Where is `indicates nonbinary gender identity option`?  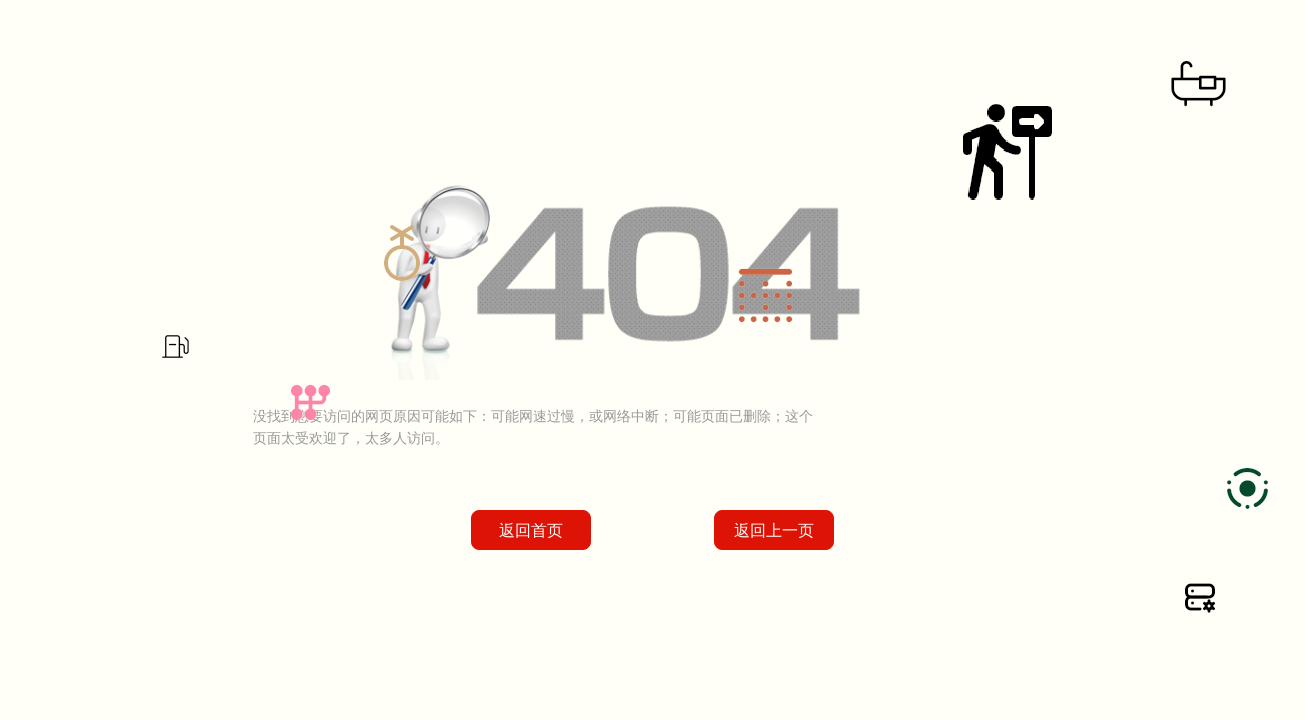
indicates nonbinary gender identity option is located at coordinates (402, 253).